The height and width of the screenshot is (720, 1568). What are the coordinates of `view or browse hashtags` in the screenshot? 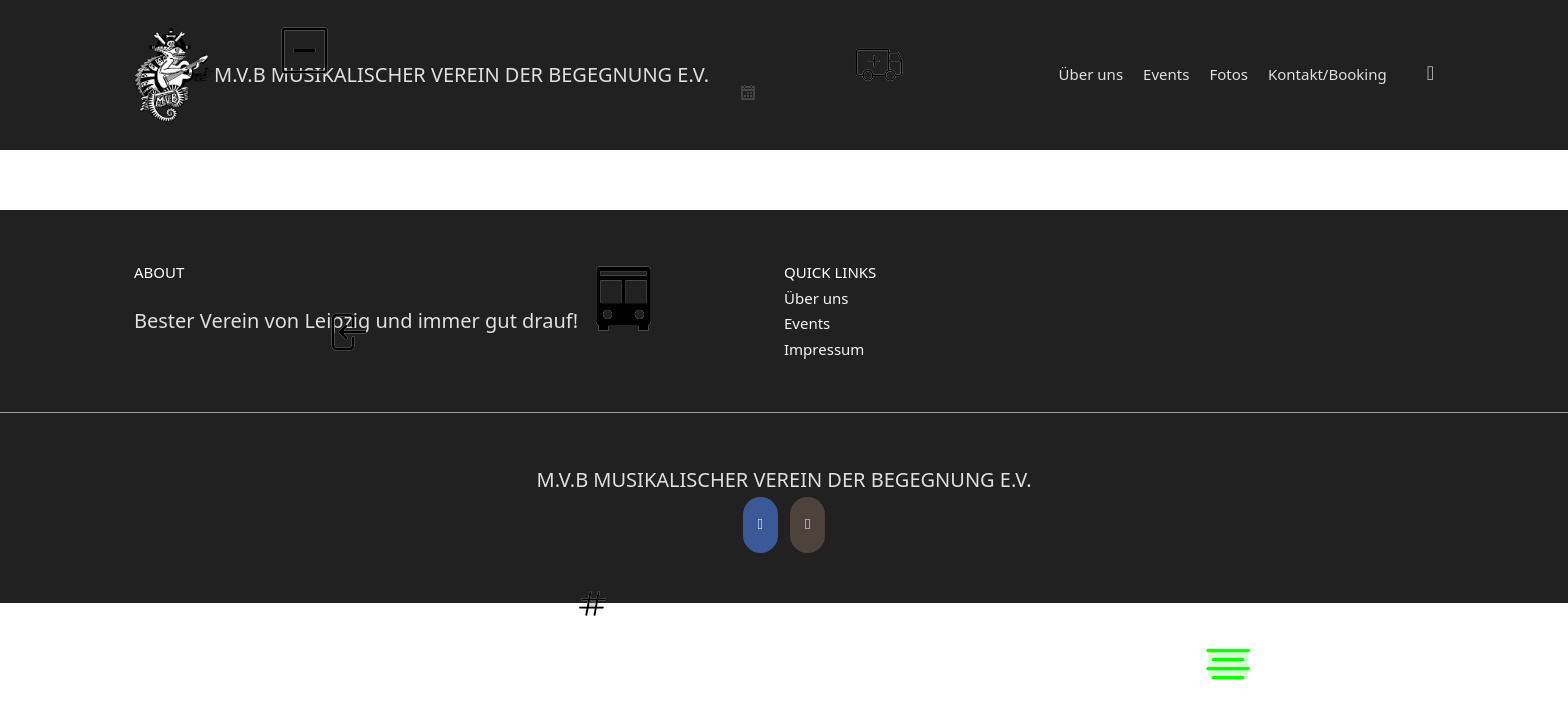 It's located at (592, 603).